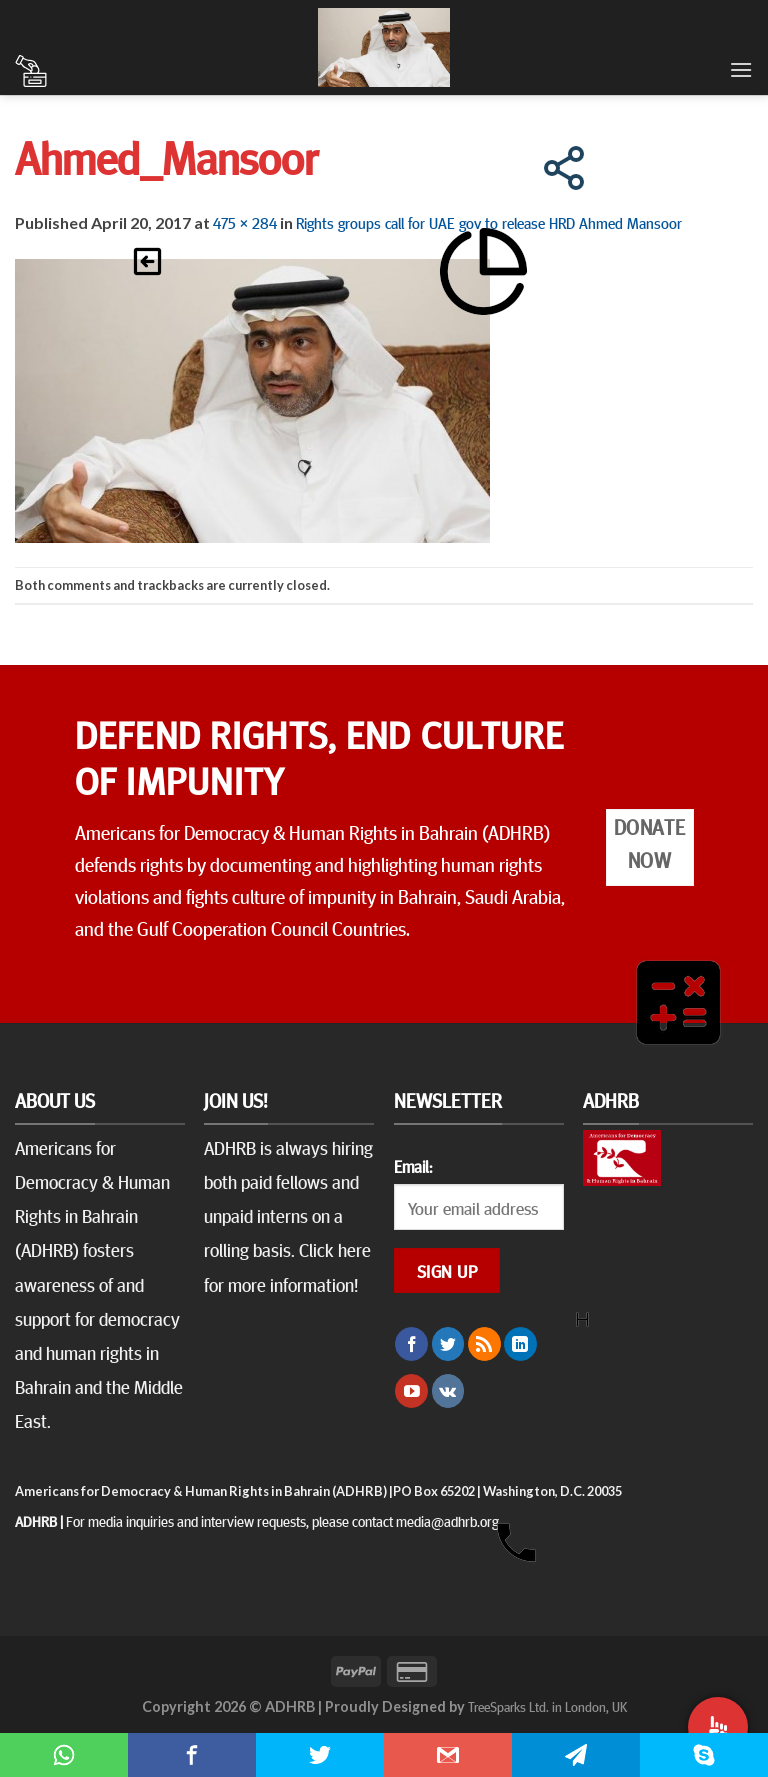 The height and width of the screenshot is (1777, 768). I want to click on open the calculator app, so click(678, 1002).